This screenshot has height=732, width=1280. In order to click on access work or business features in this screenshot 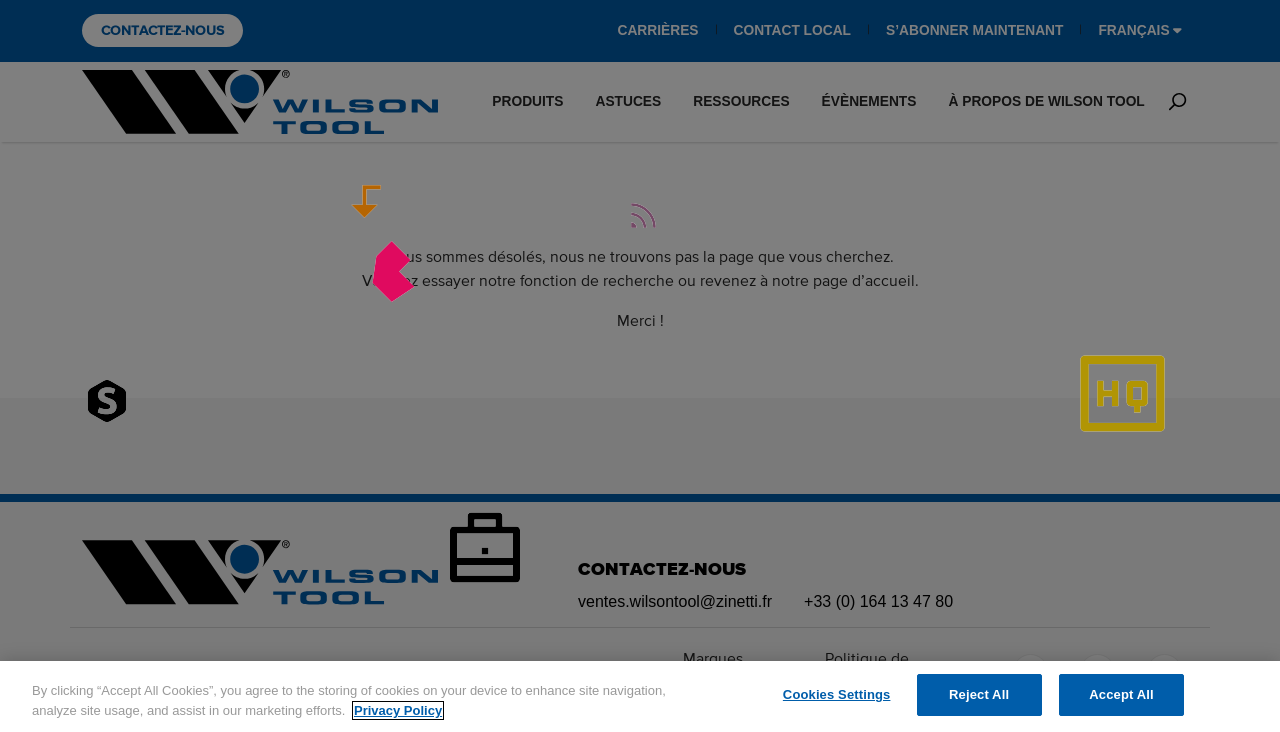, I will do `click(485, 551)`.